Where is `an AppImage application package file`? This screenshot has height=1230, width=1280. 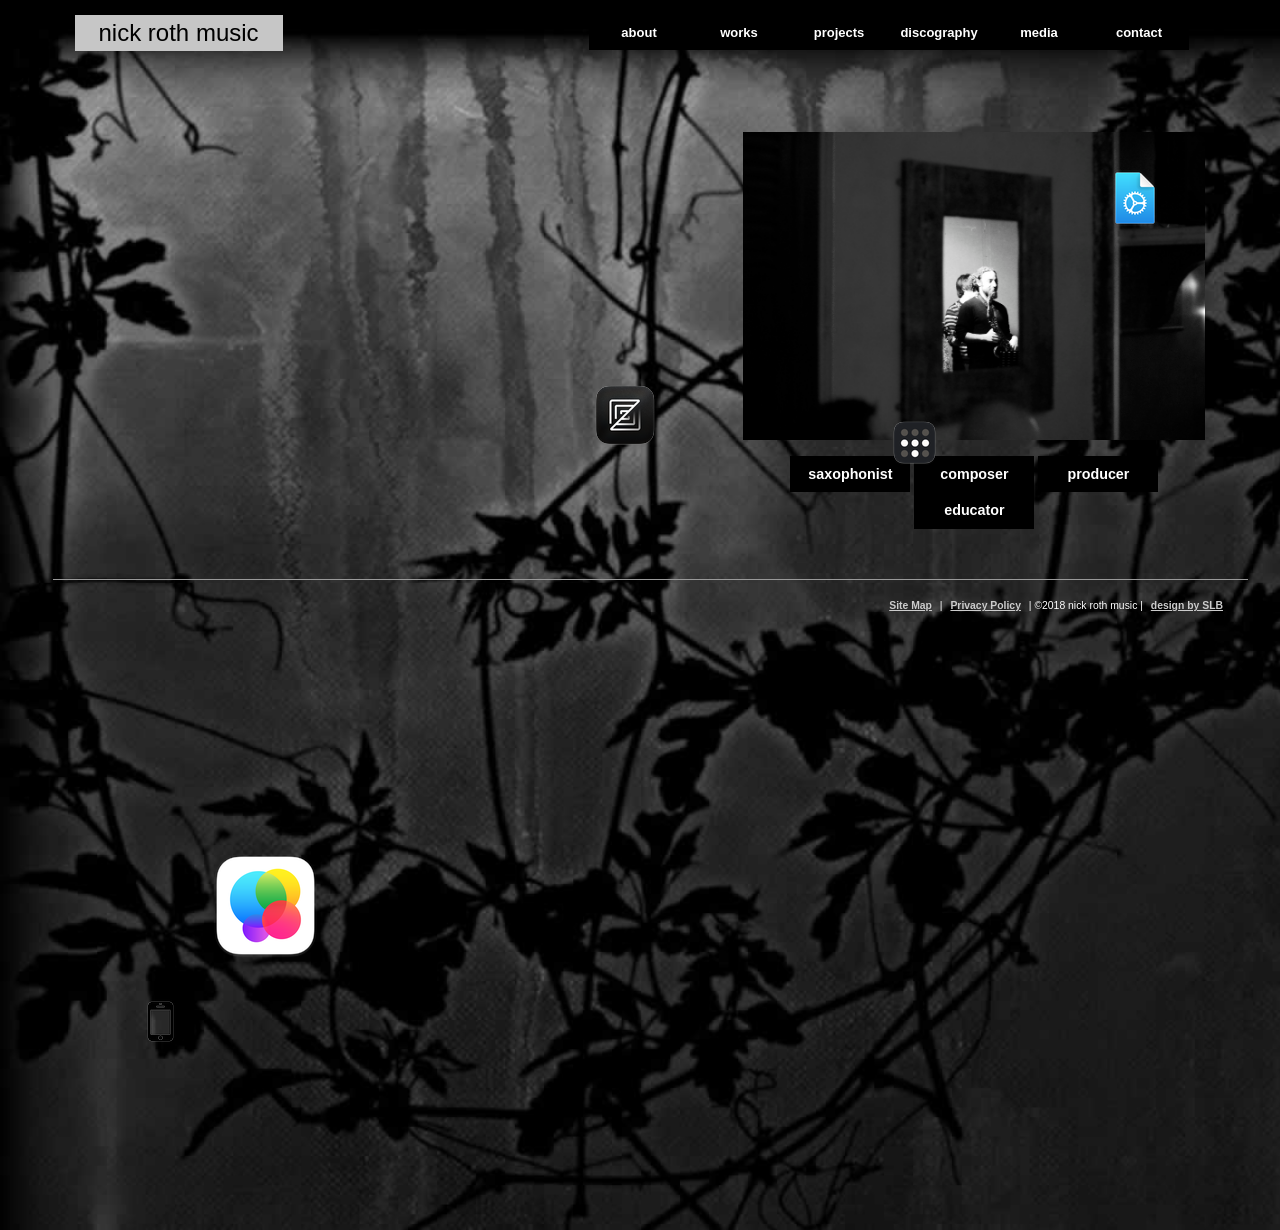
an AppImage application package file is located at coordinates (1135, 198).